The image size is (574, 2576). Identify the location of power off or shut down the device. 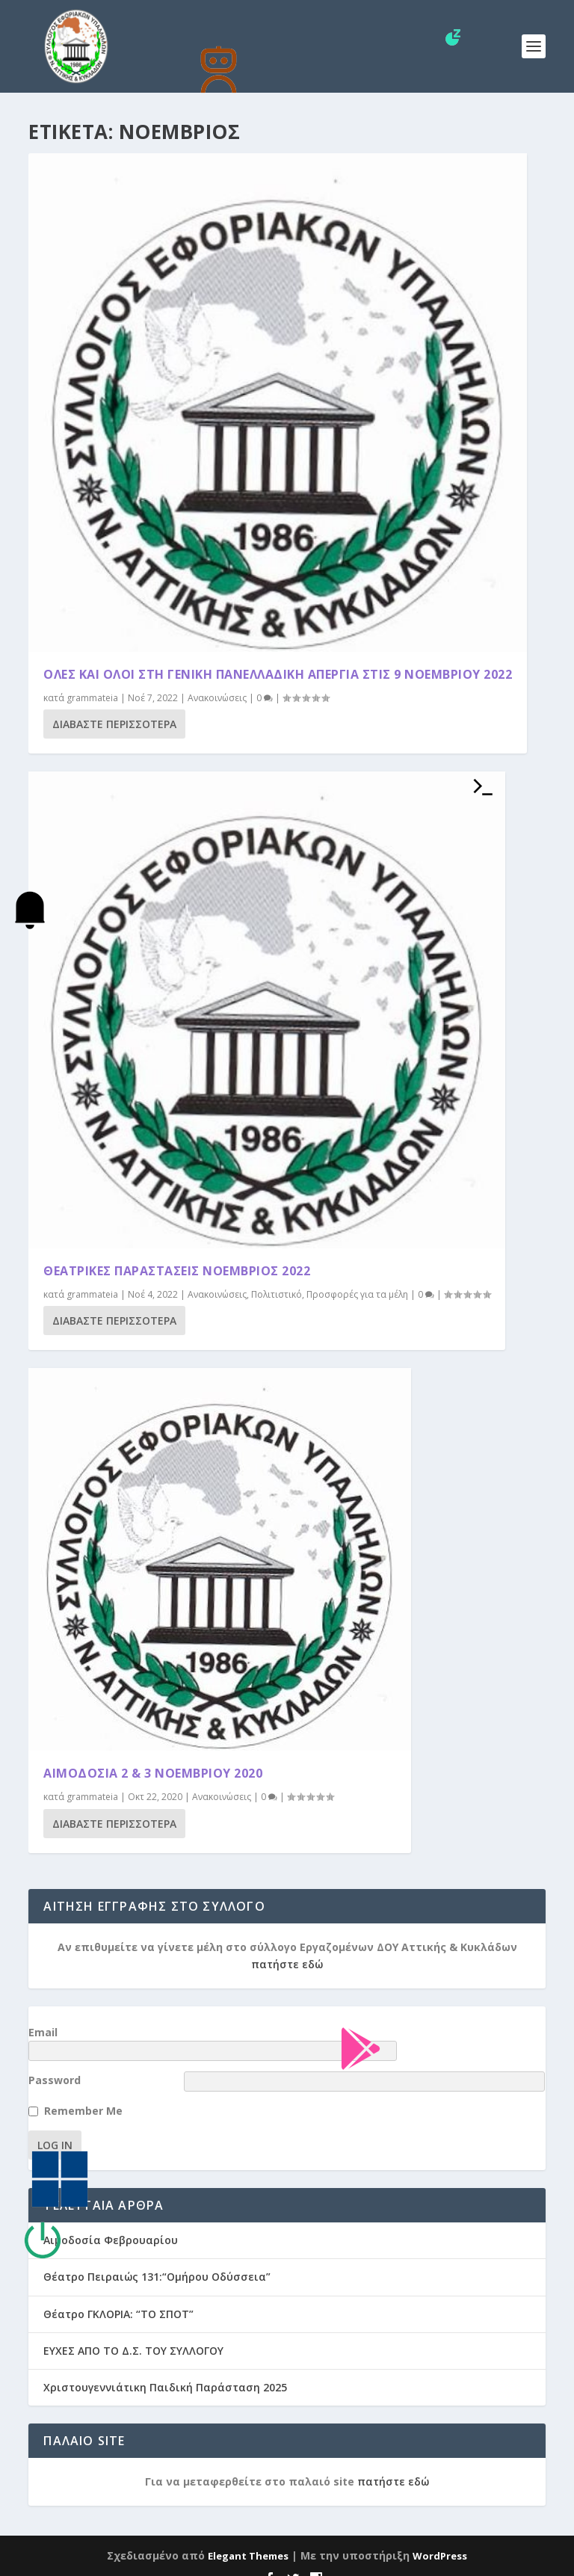
(43, 2240).